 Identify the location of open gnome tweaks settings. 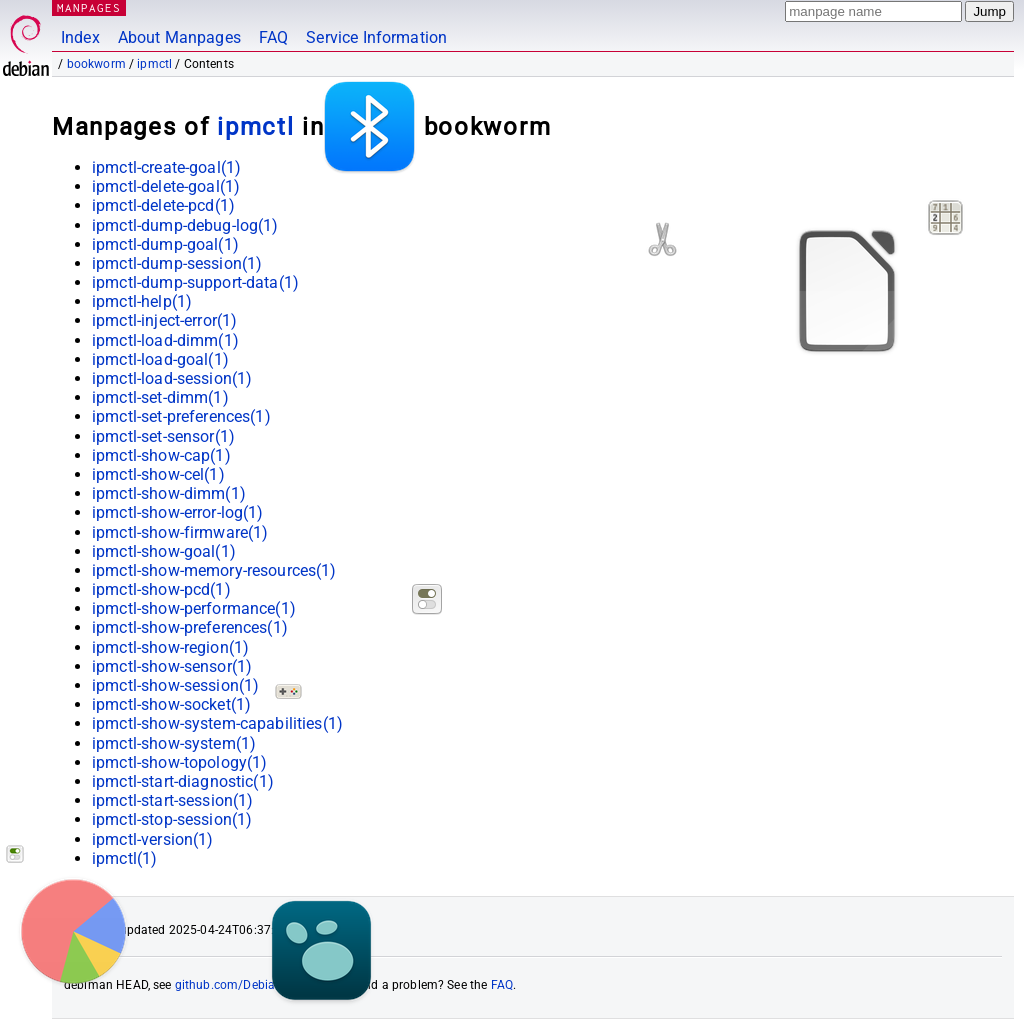
(427, 599).